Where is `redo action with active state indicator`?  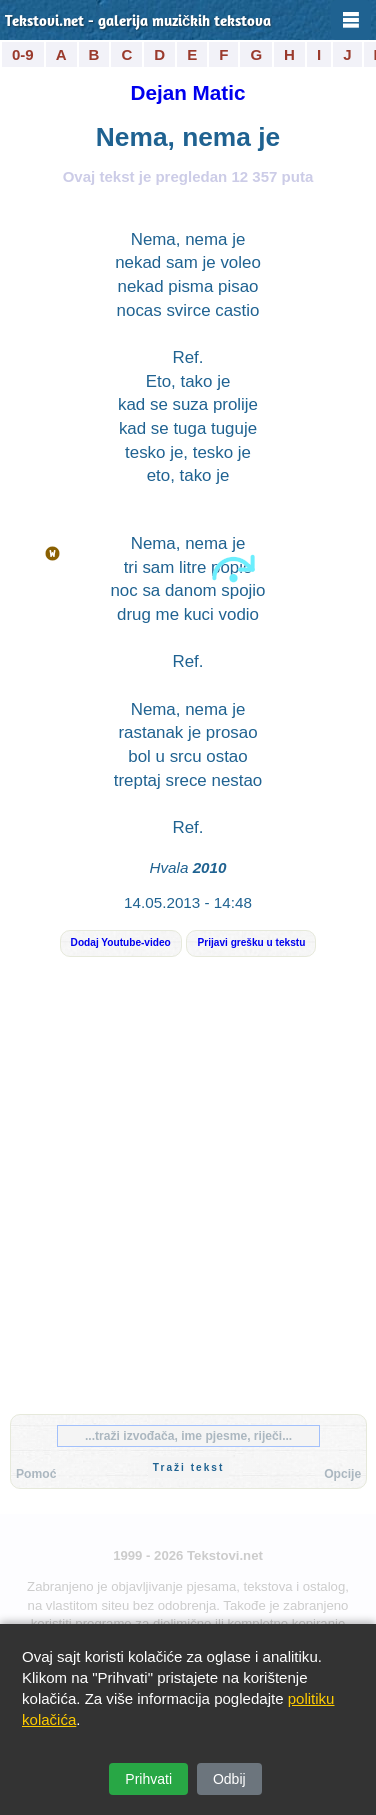
redo action with active state indicator is located at coordinates (233, 567).